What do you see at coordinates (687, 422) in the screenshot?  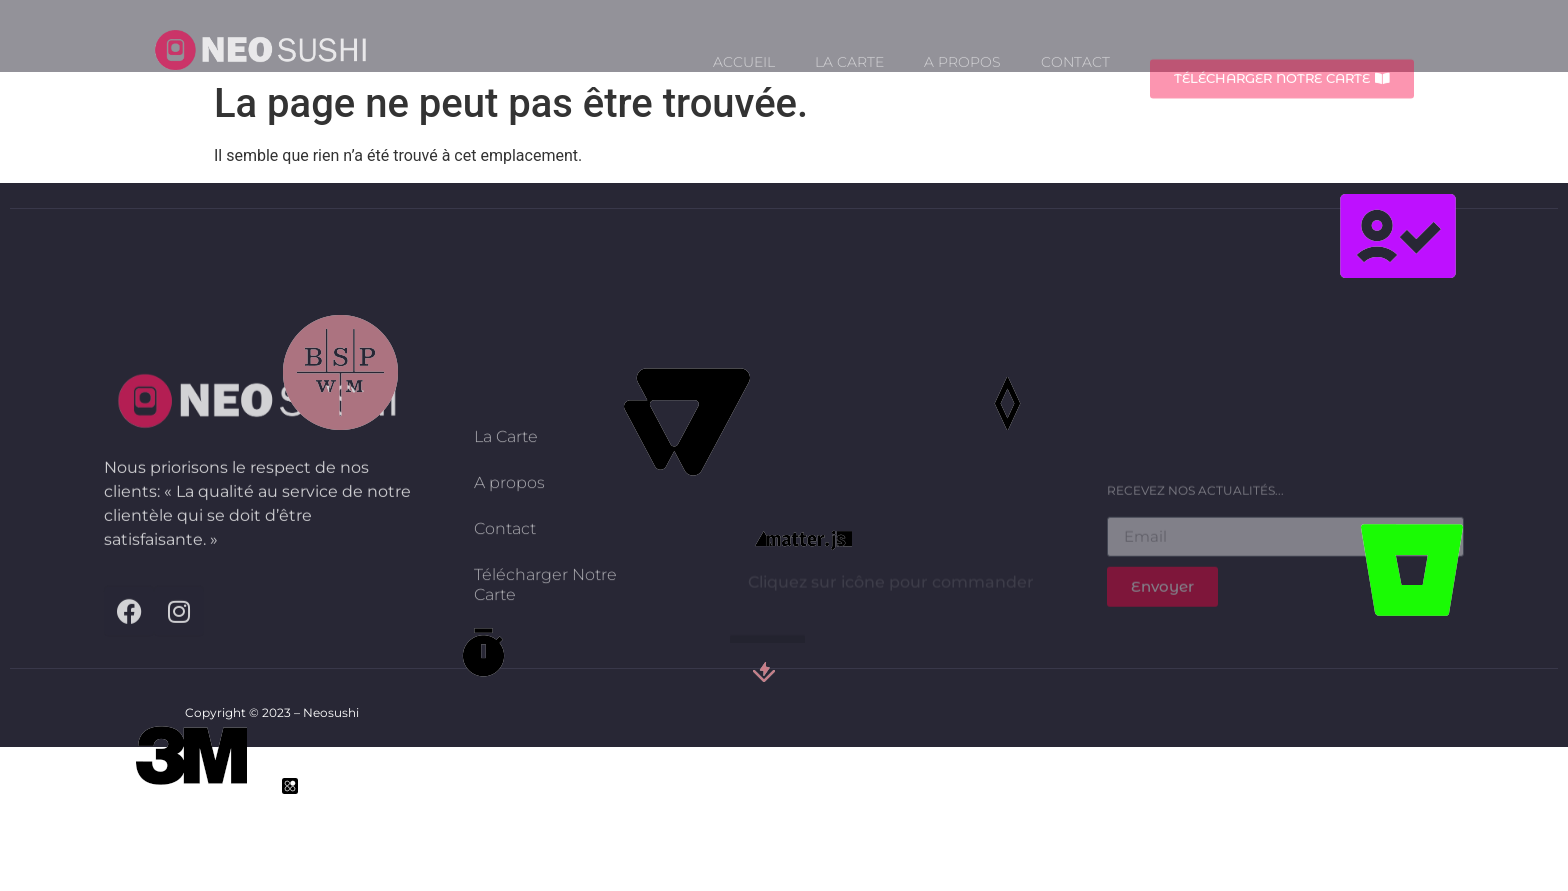 I see `visit the VTEX website or platform` at bounding box center [687, 422].